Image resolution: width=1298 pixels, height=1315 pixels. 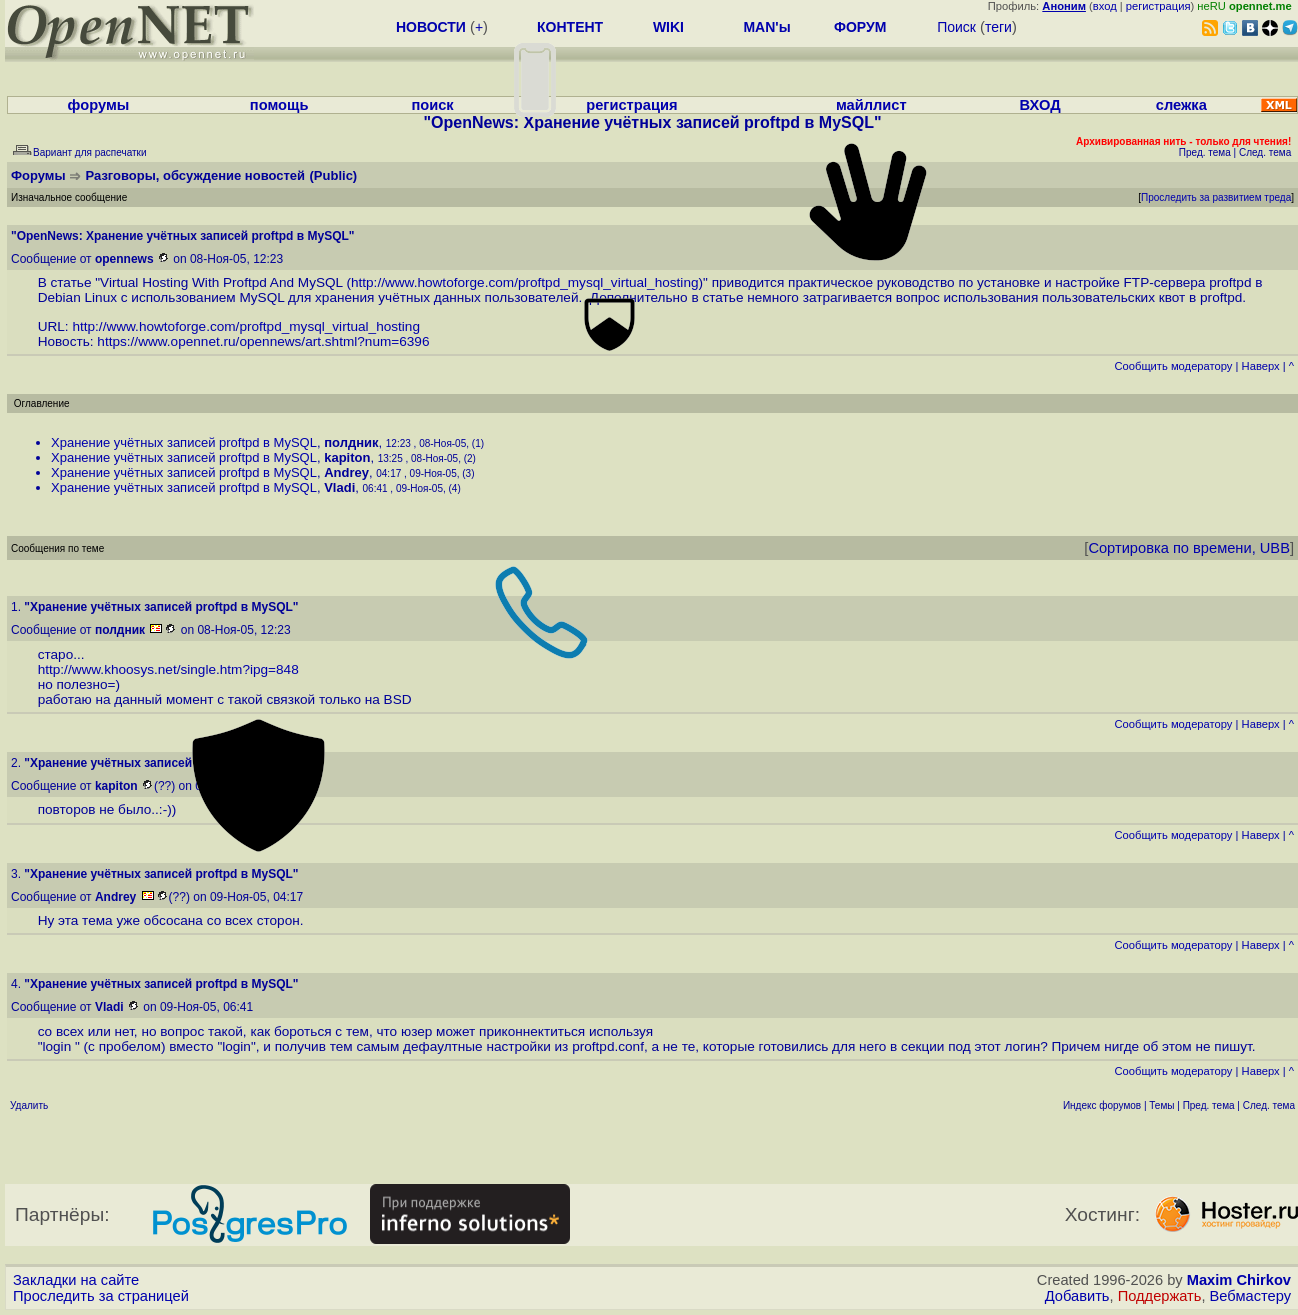 What do you see at coordinates (868, 202) in the screenshot?
I see `send a vulcan salute or "live long and prosper" greeting` at bounding box center [868, 202].